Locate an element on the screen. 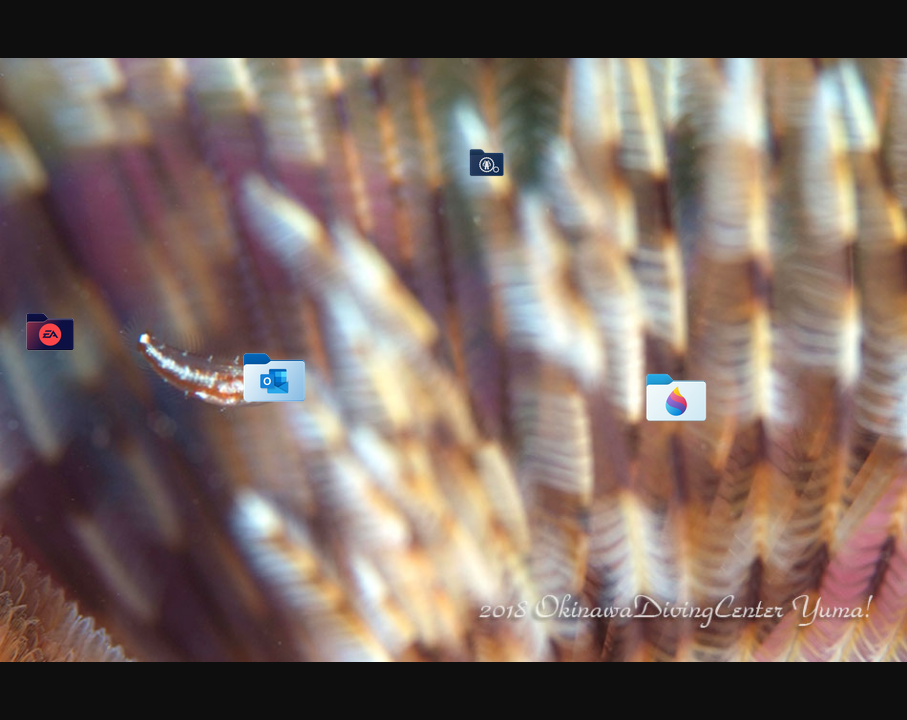 The width and height of the screenshot is (907, 720). folder for EA (Electronic Arts) games or applications is located at coordinates (50, 333).